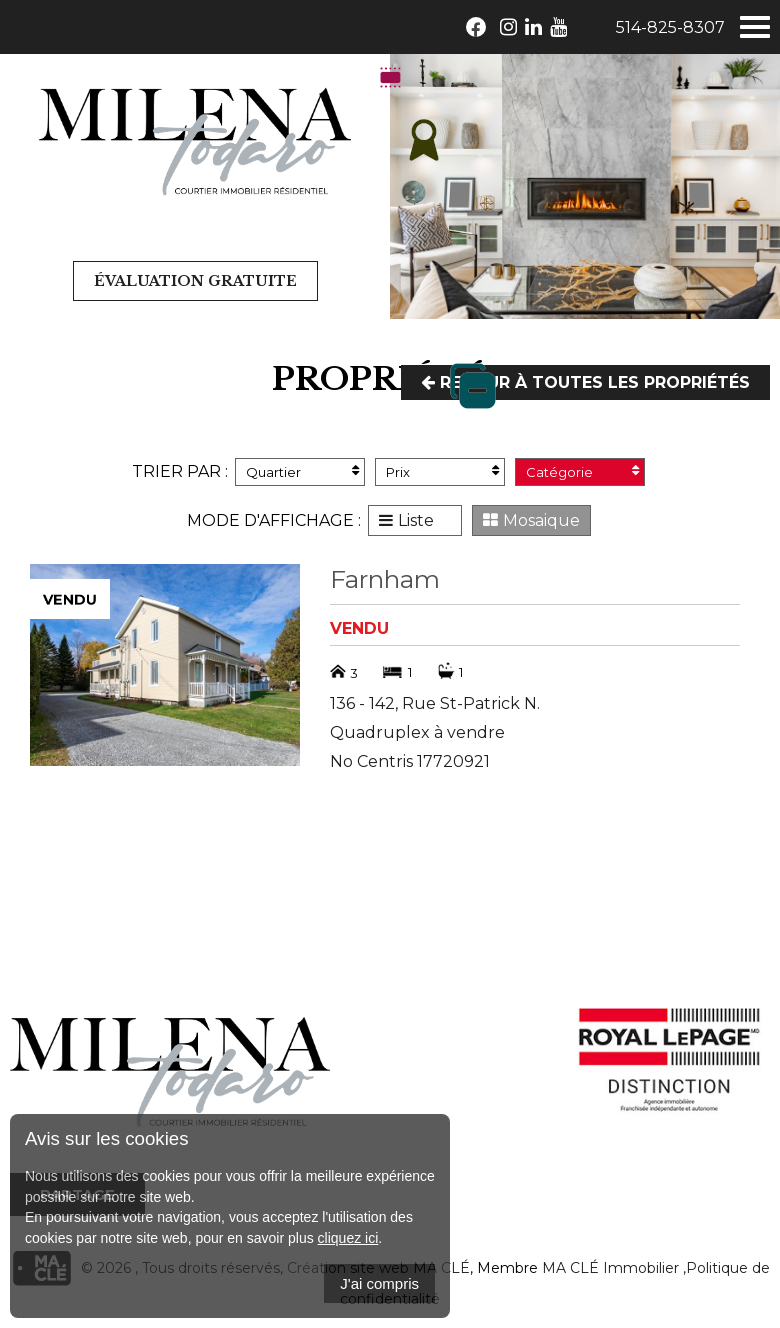 The width and height of the screenshot is (780, 1328). Describe the element at coordinates (424, 140) in the screenshot. I see `view achievements or awards` at that location.